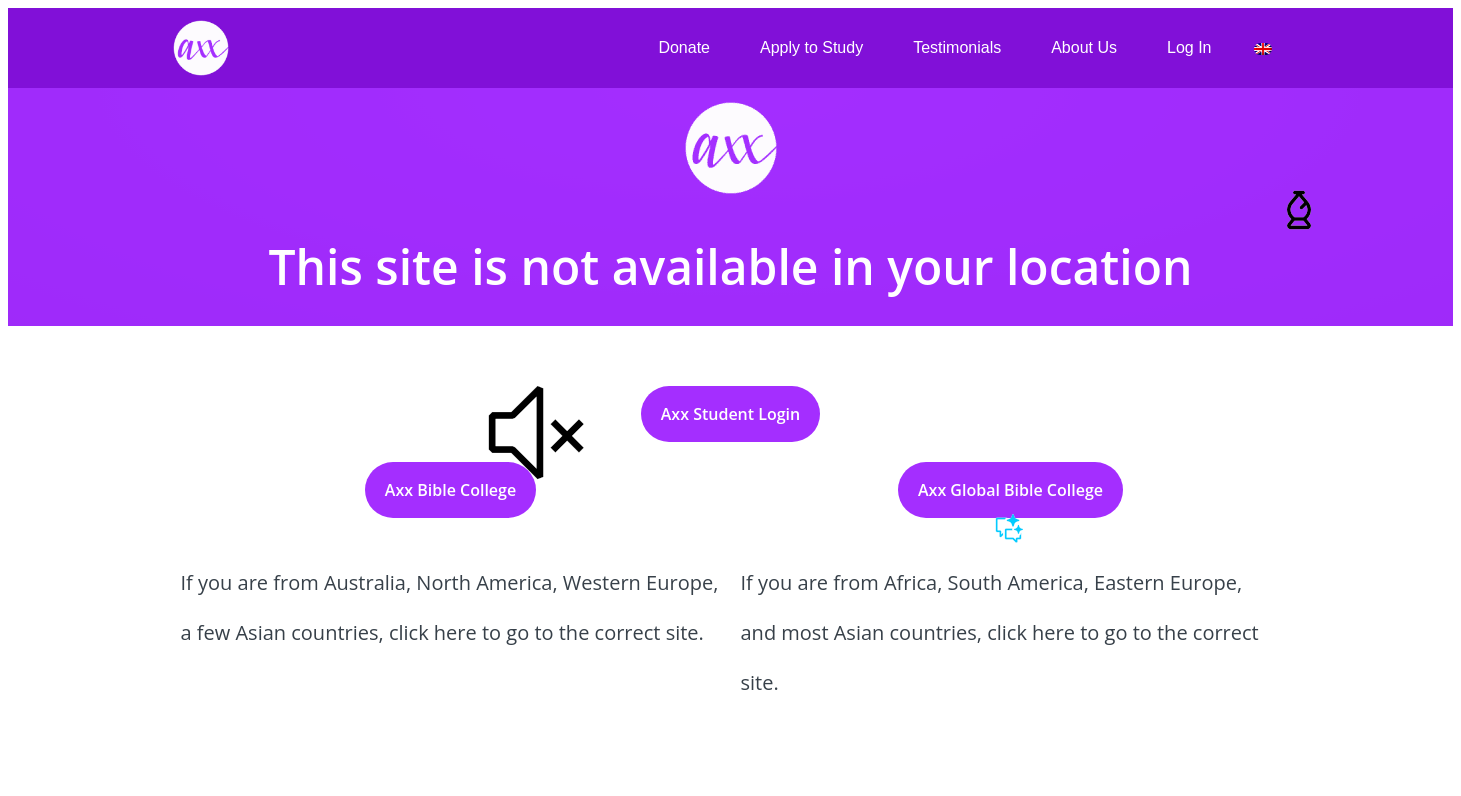 This screenshot has width=1461, height=796. Describe the element at coordinates (1299, 210) in the screenshot. I see `select the bishop piece in a chess game` at that location.